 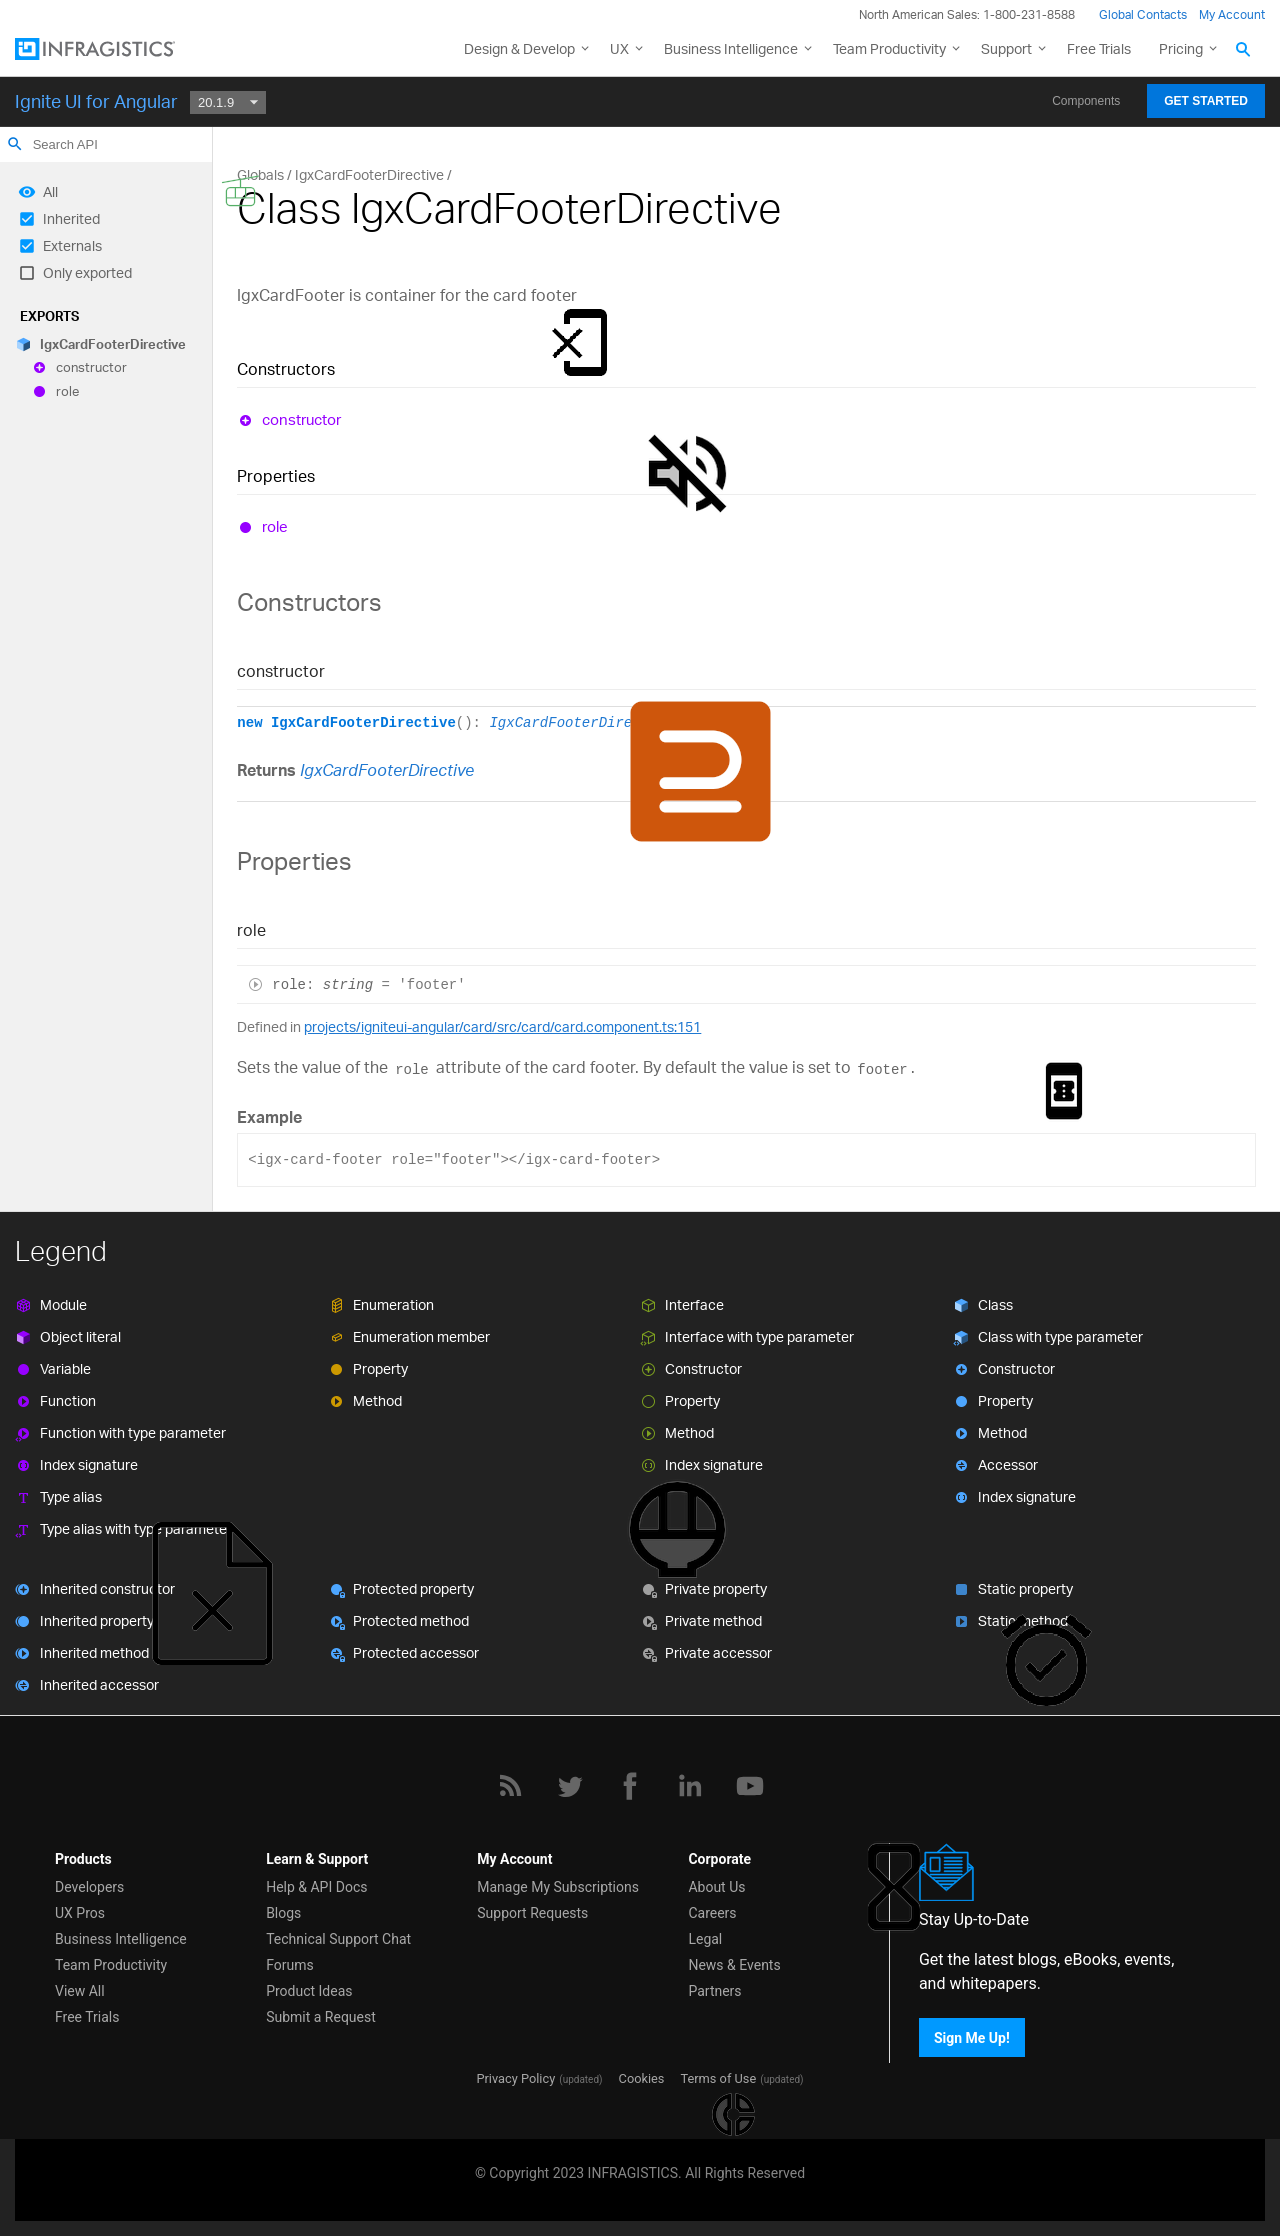 What do you see at coordinates (677, 1529) in the screenshot?
I see `browse asian or rice-based food options` at bounding box center [677, 1529].